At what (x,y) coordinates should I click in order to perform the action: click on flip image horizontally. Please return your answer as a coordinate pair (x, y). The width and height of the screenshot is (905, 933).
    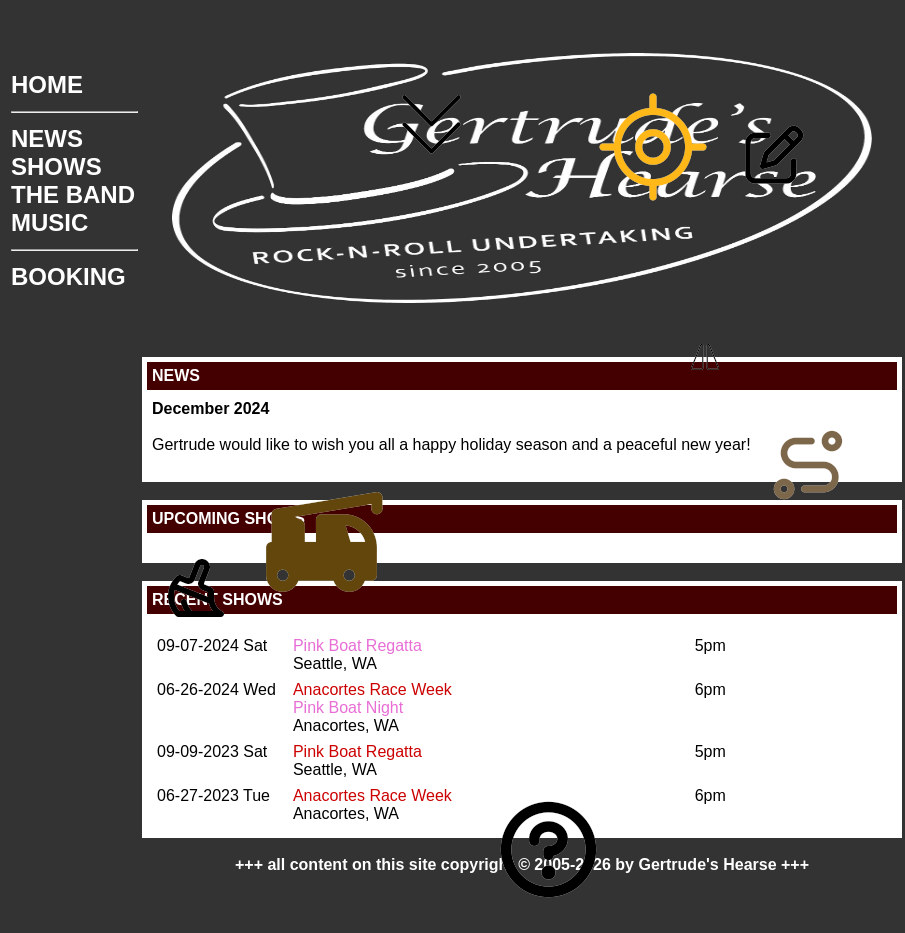
    Looking at the image, I should click on (705, 358).